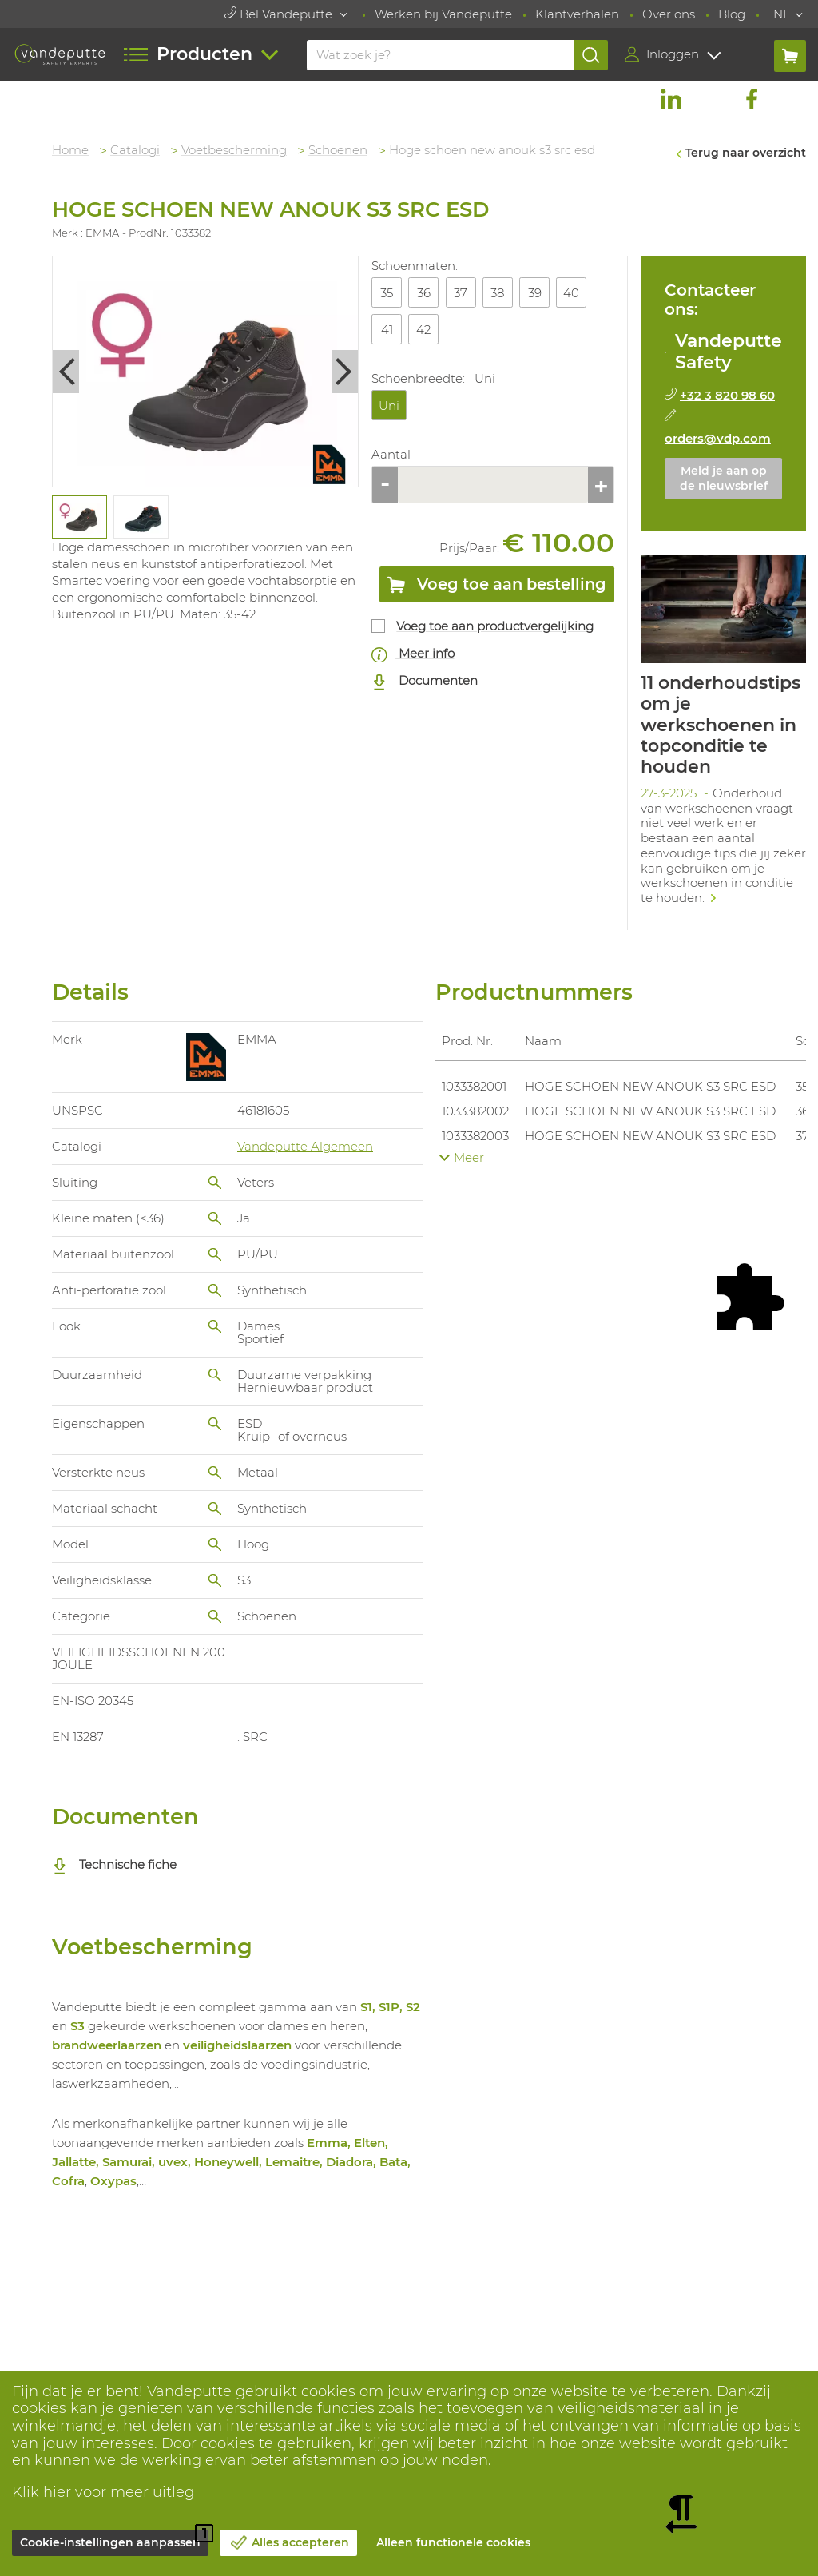  Describe the element at coordinates (749, 1298) in the screenshot. I see `manage browser extensions` at that location.